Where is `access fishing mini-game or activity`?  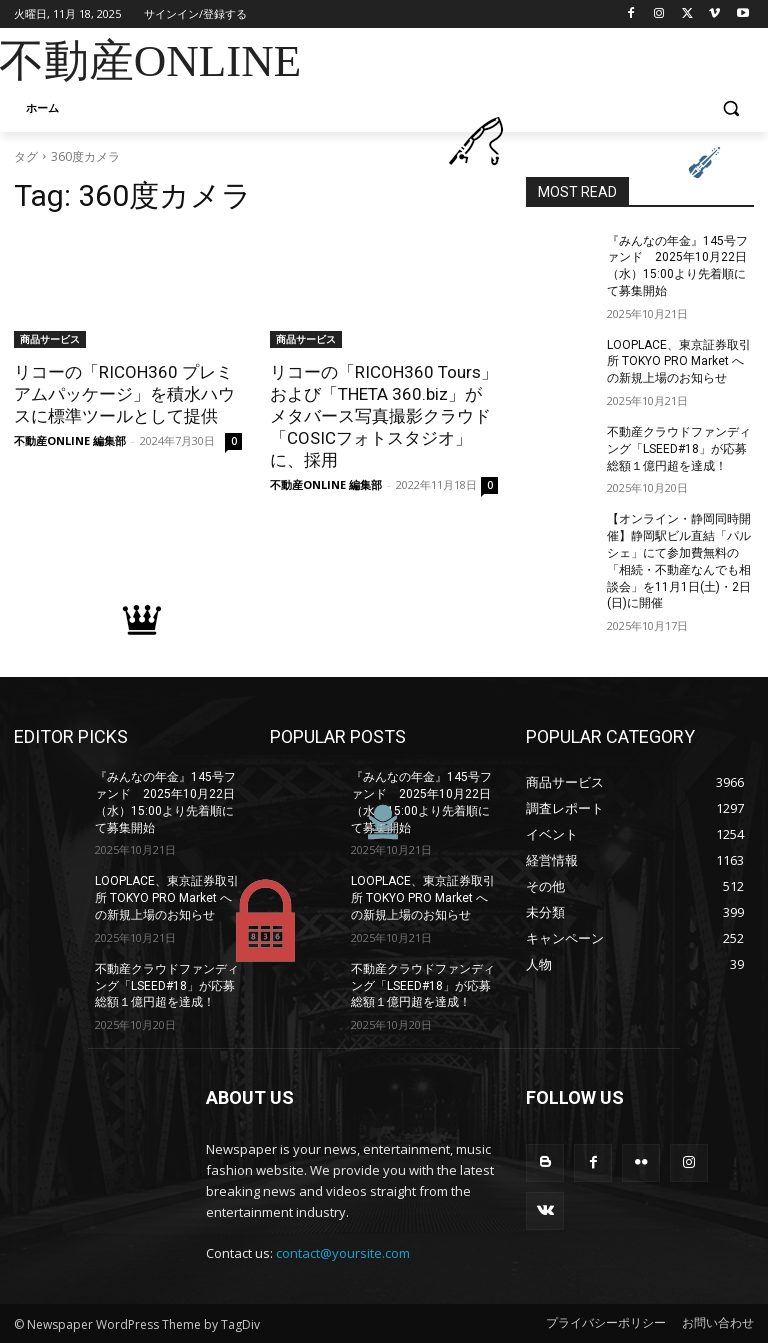
access fishing mini-game or activity is located at coordinates (476, 141).